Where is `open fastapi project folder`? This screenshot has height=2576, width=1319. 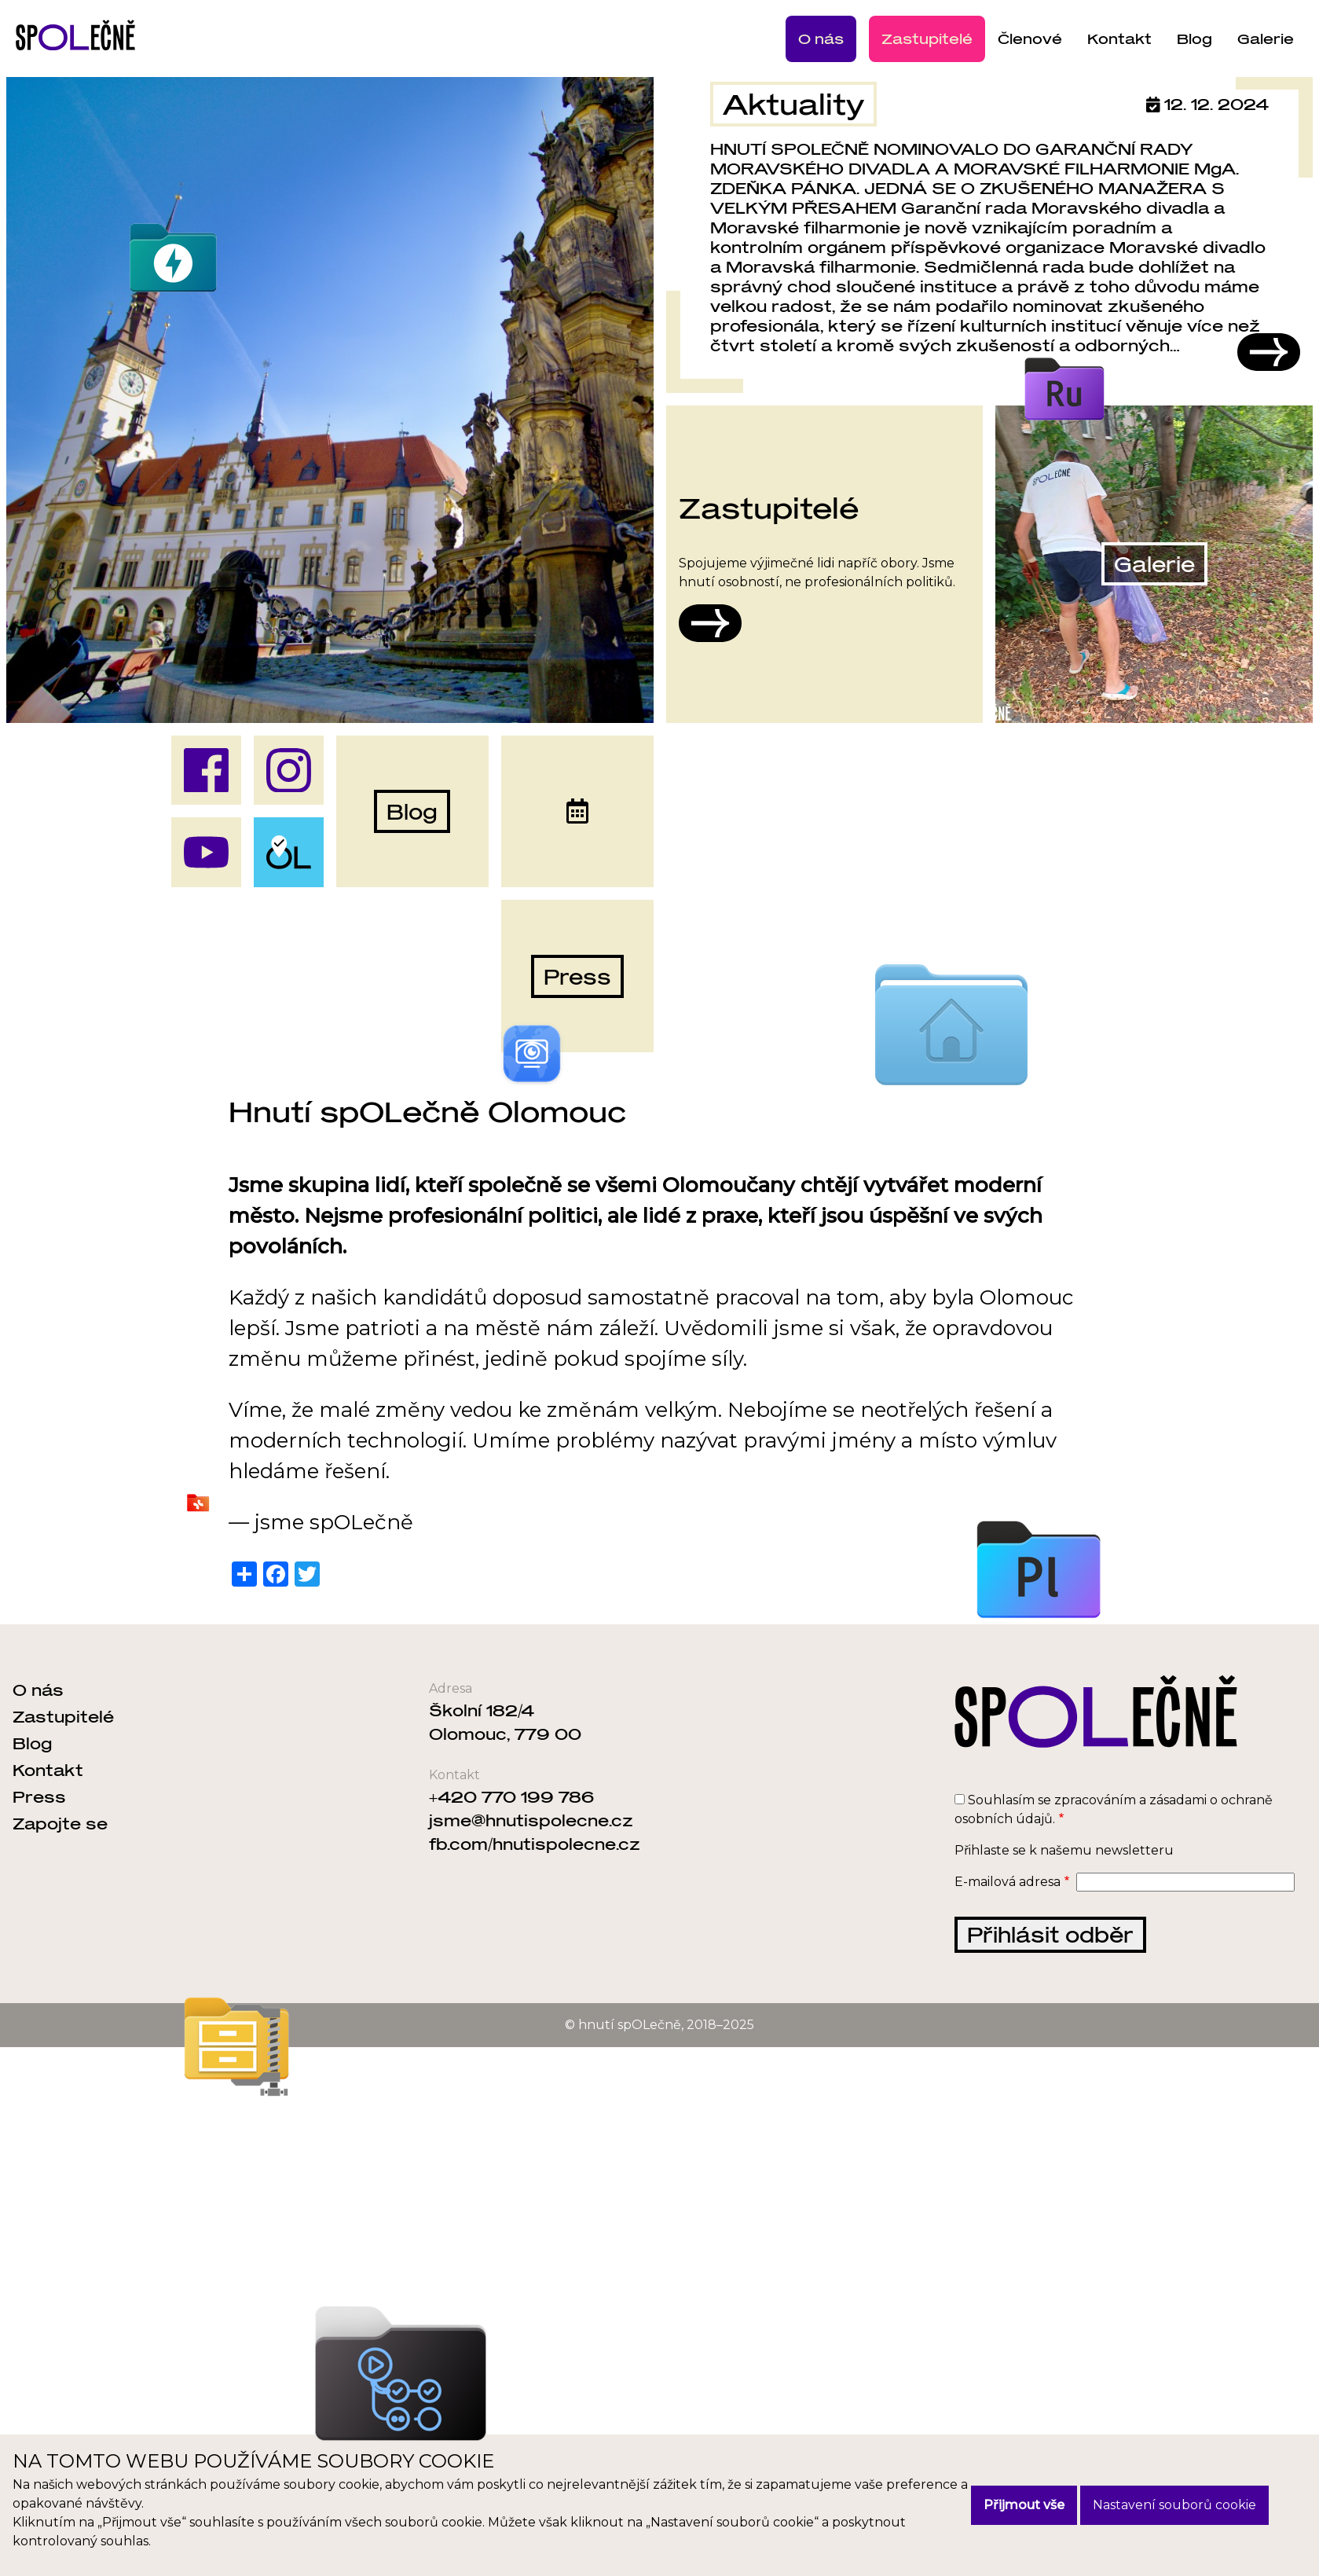 open fastapi project folder is located at coordinates (173, 260).